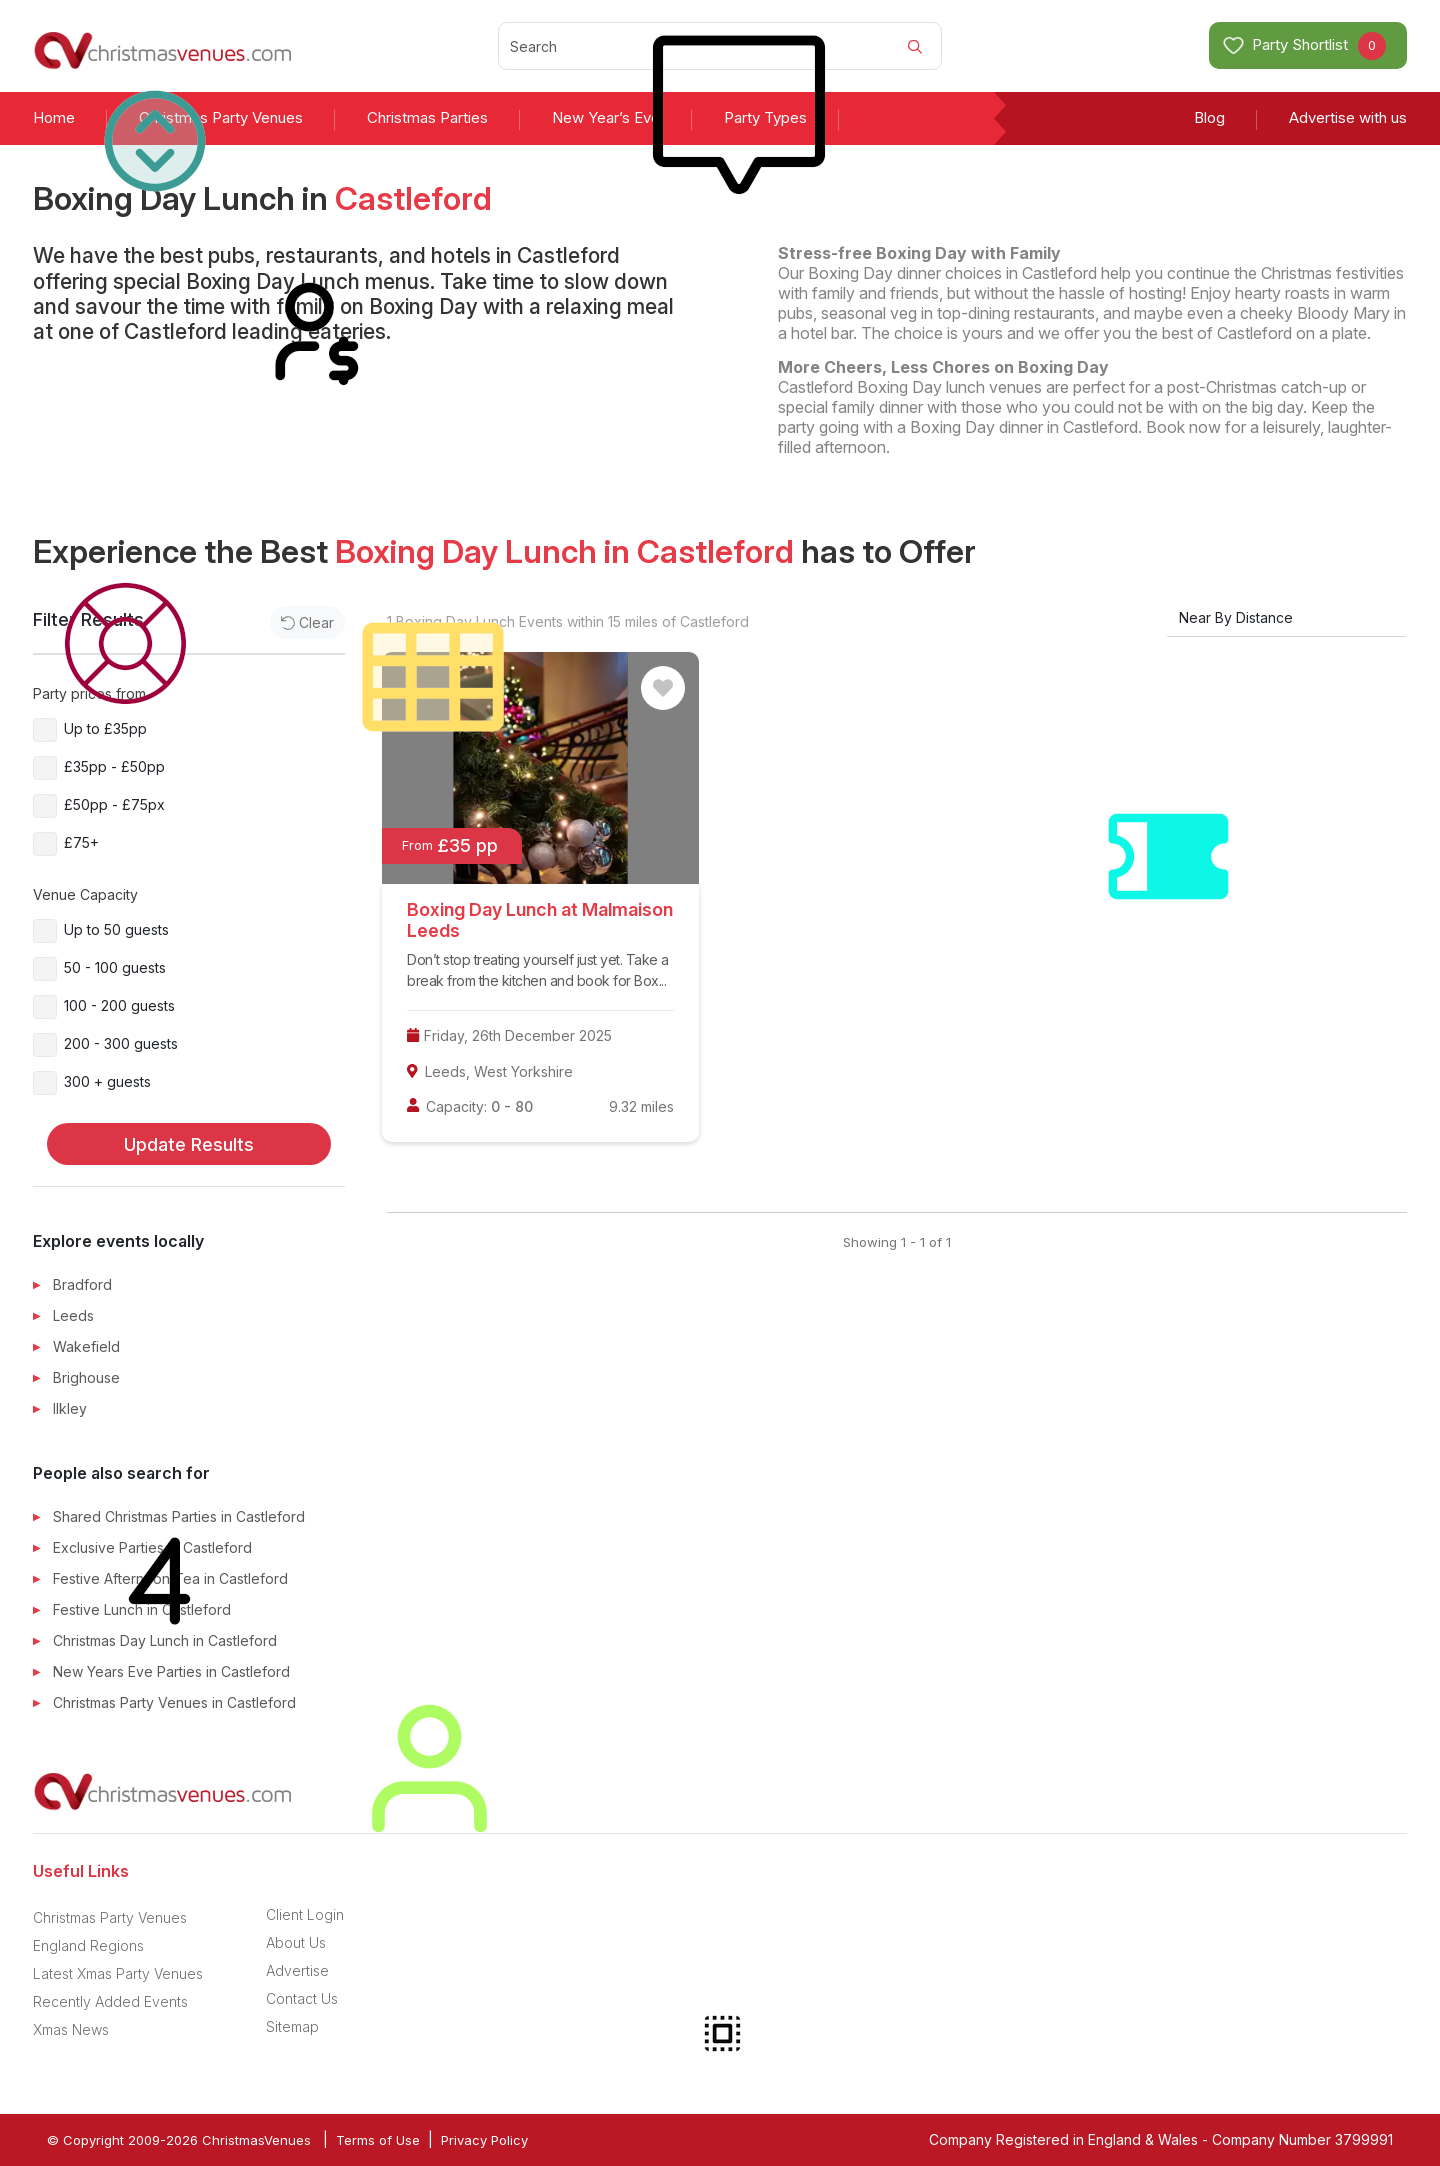 This screenshot has height=2166, width=1440. What do you see at coordinates (739, 108) in the screenshot?
I see `open chat or messaging` at bounding box center [739, 108].